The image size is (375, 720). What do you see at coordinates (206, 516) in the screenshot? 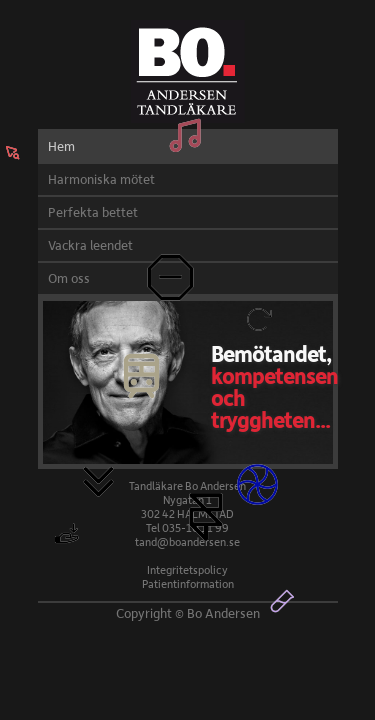
I see `open Framer app` at bounding box center [206, 516].